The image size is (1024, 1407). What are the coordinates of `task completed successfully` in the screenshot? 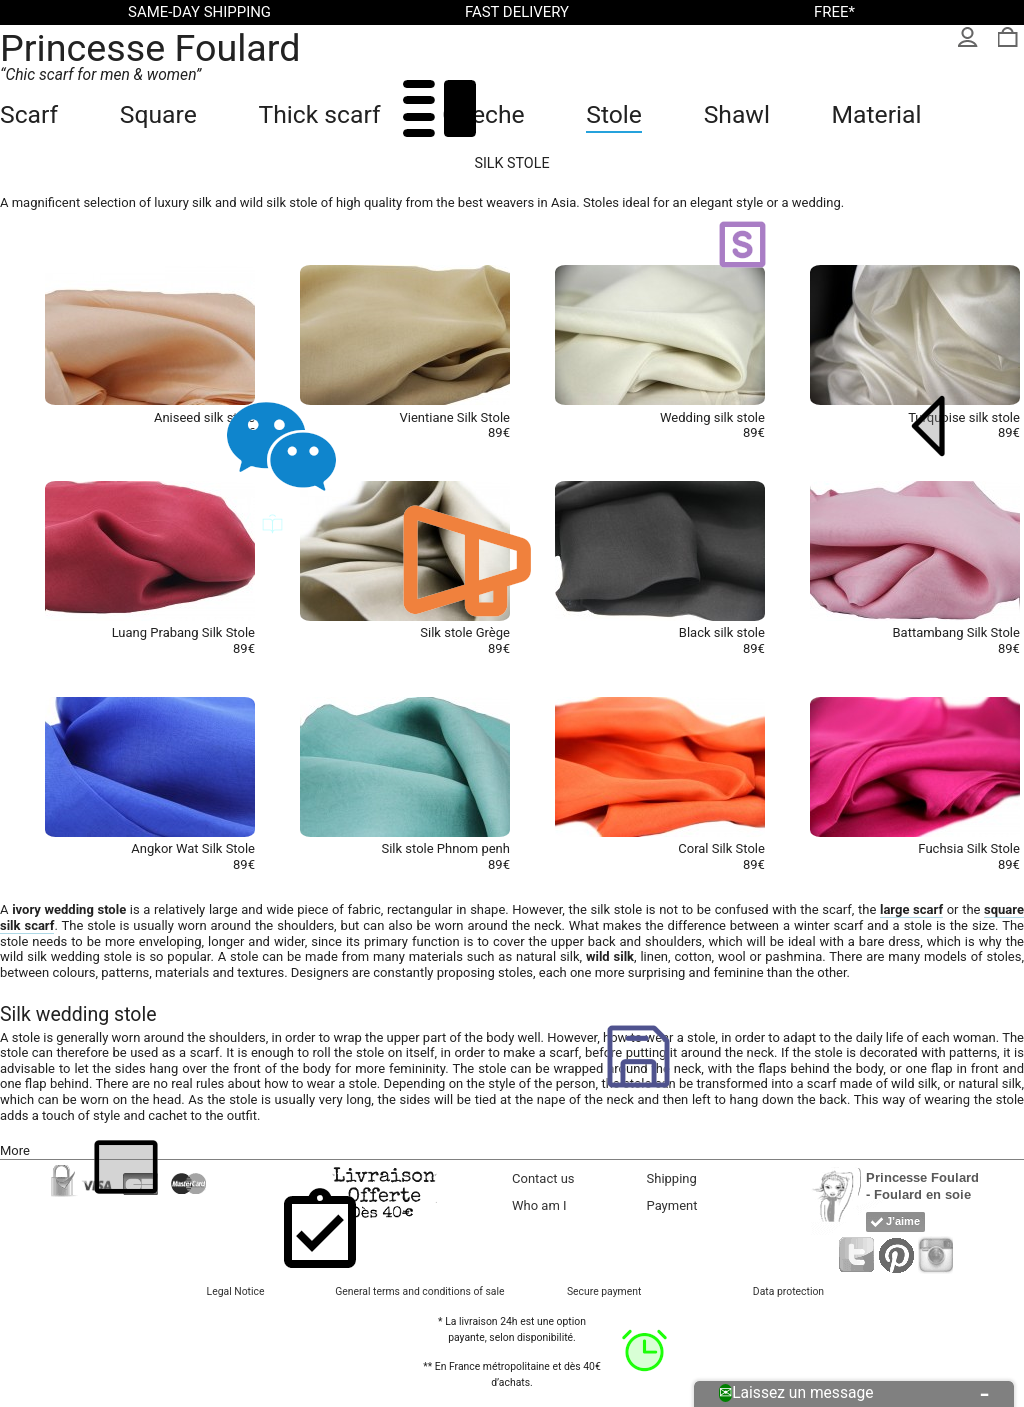 It's located at (320, 1232).